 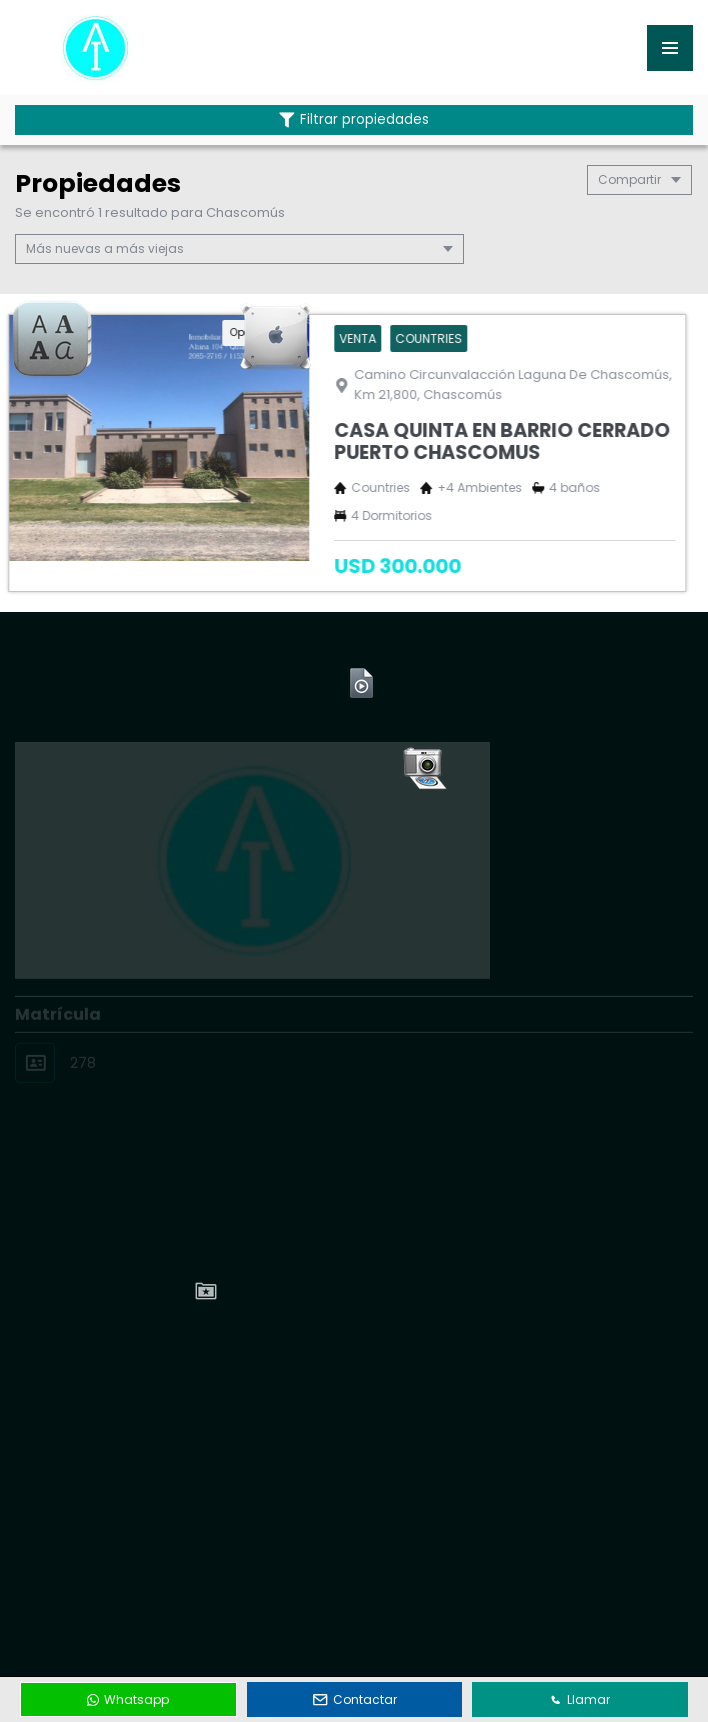 What do you see at coordinates (50, 338) in the screenshot?
I see `open font book to manage installed fonts` at bounding box center [50, 338].